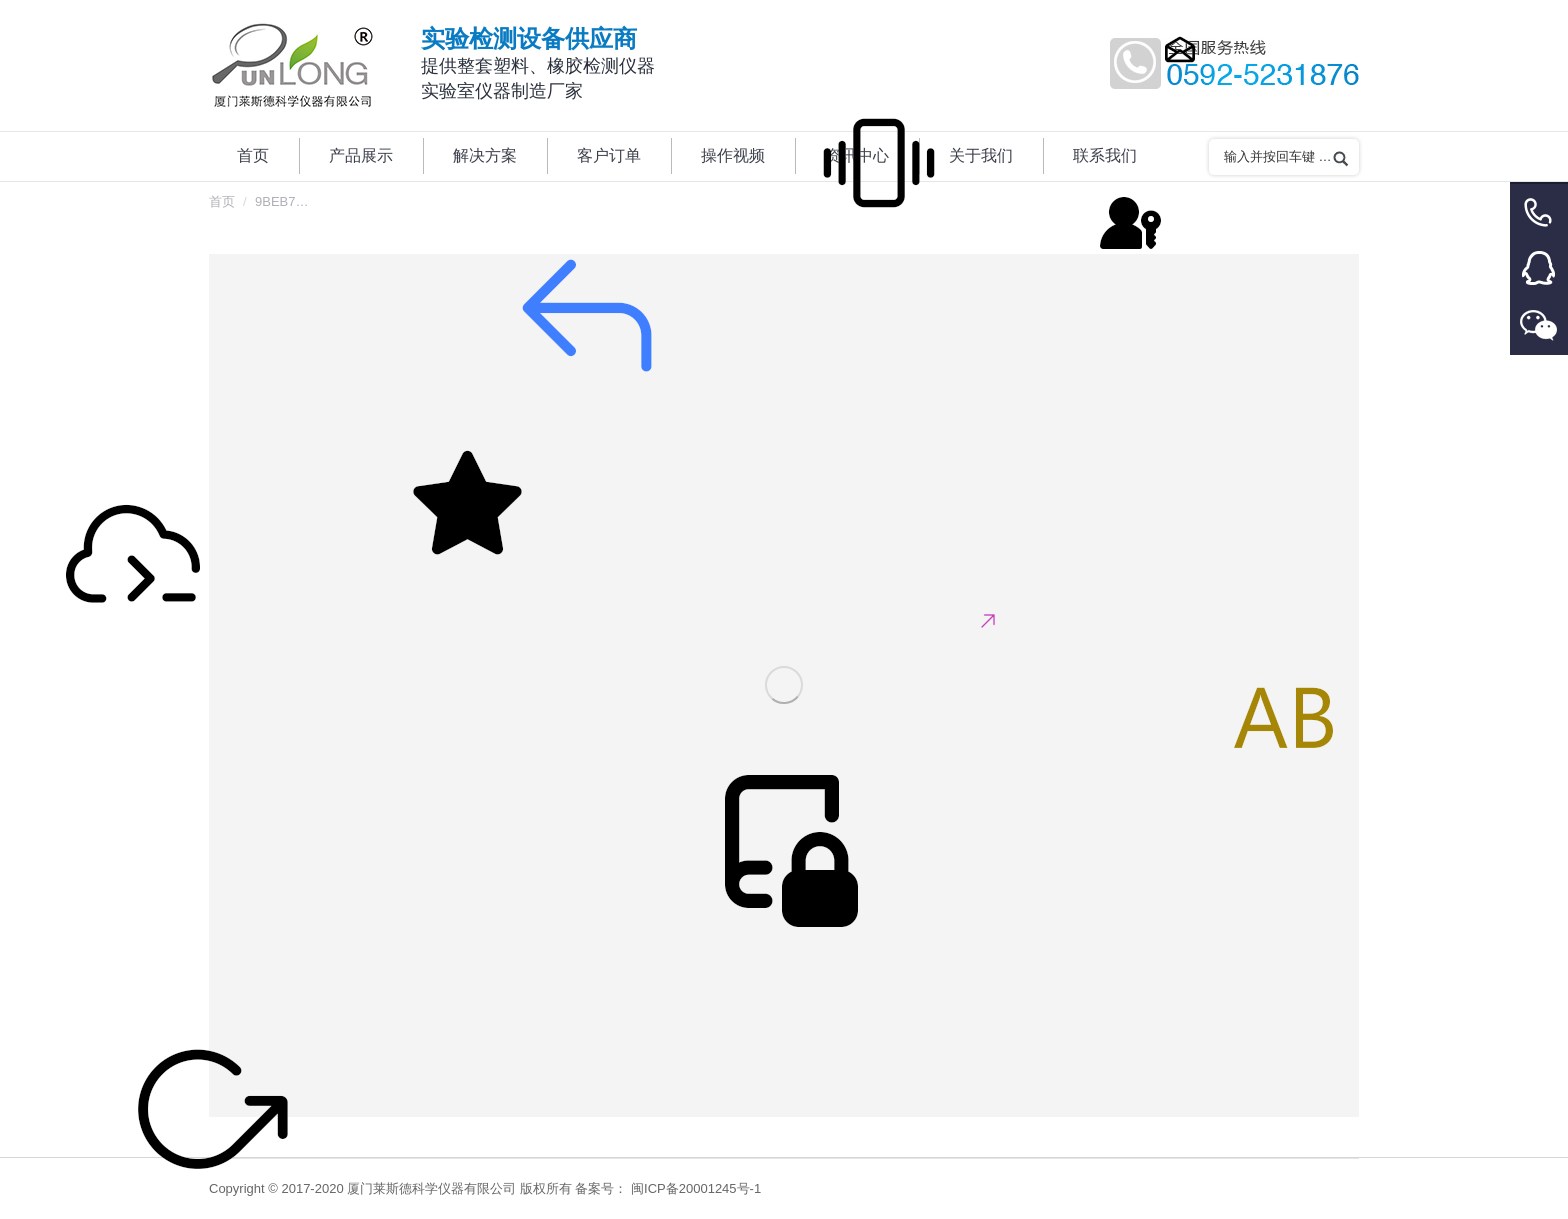  What do you see at coordinates (1130, 225) in the screenshot?
I see `sign in with passkey authentication` at bounding box center [1130, 225].